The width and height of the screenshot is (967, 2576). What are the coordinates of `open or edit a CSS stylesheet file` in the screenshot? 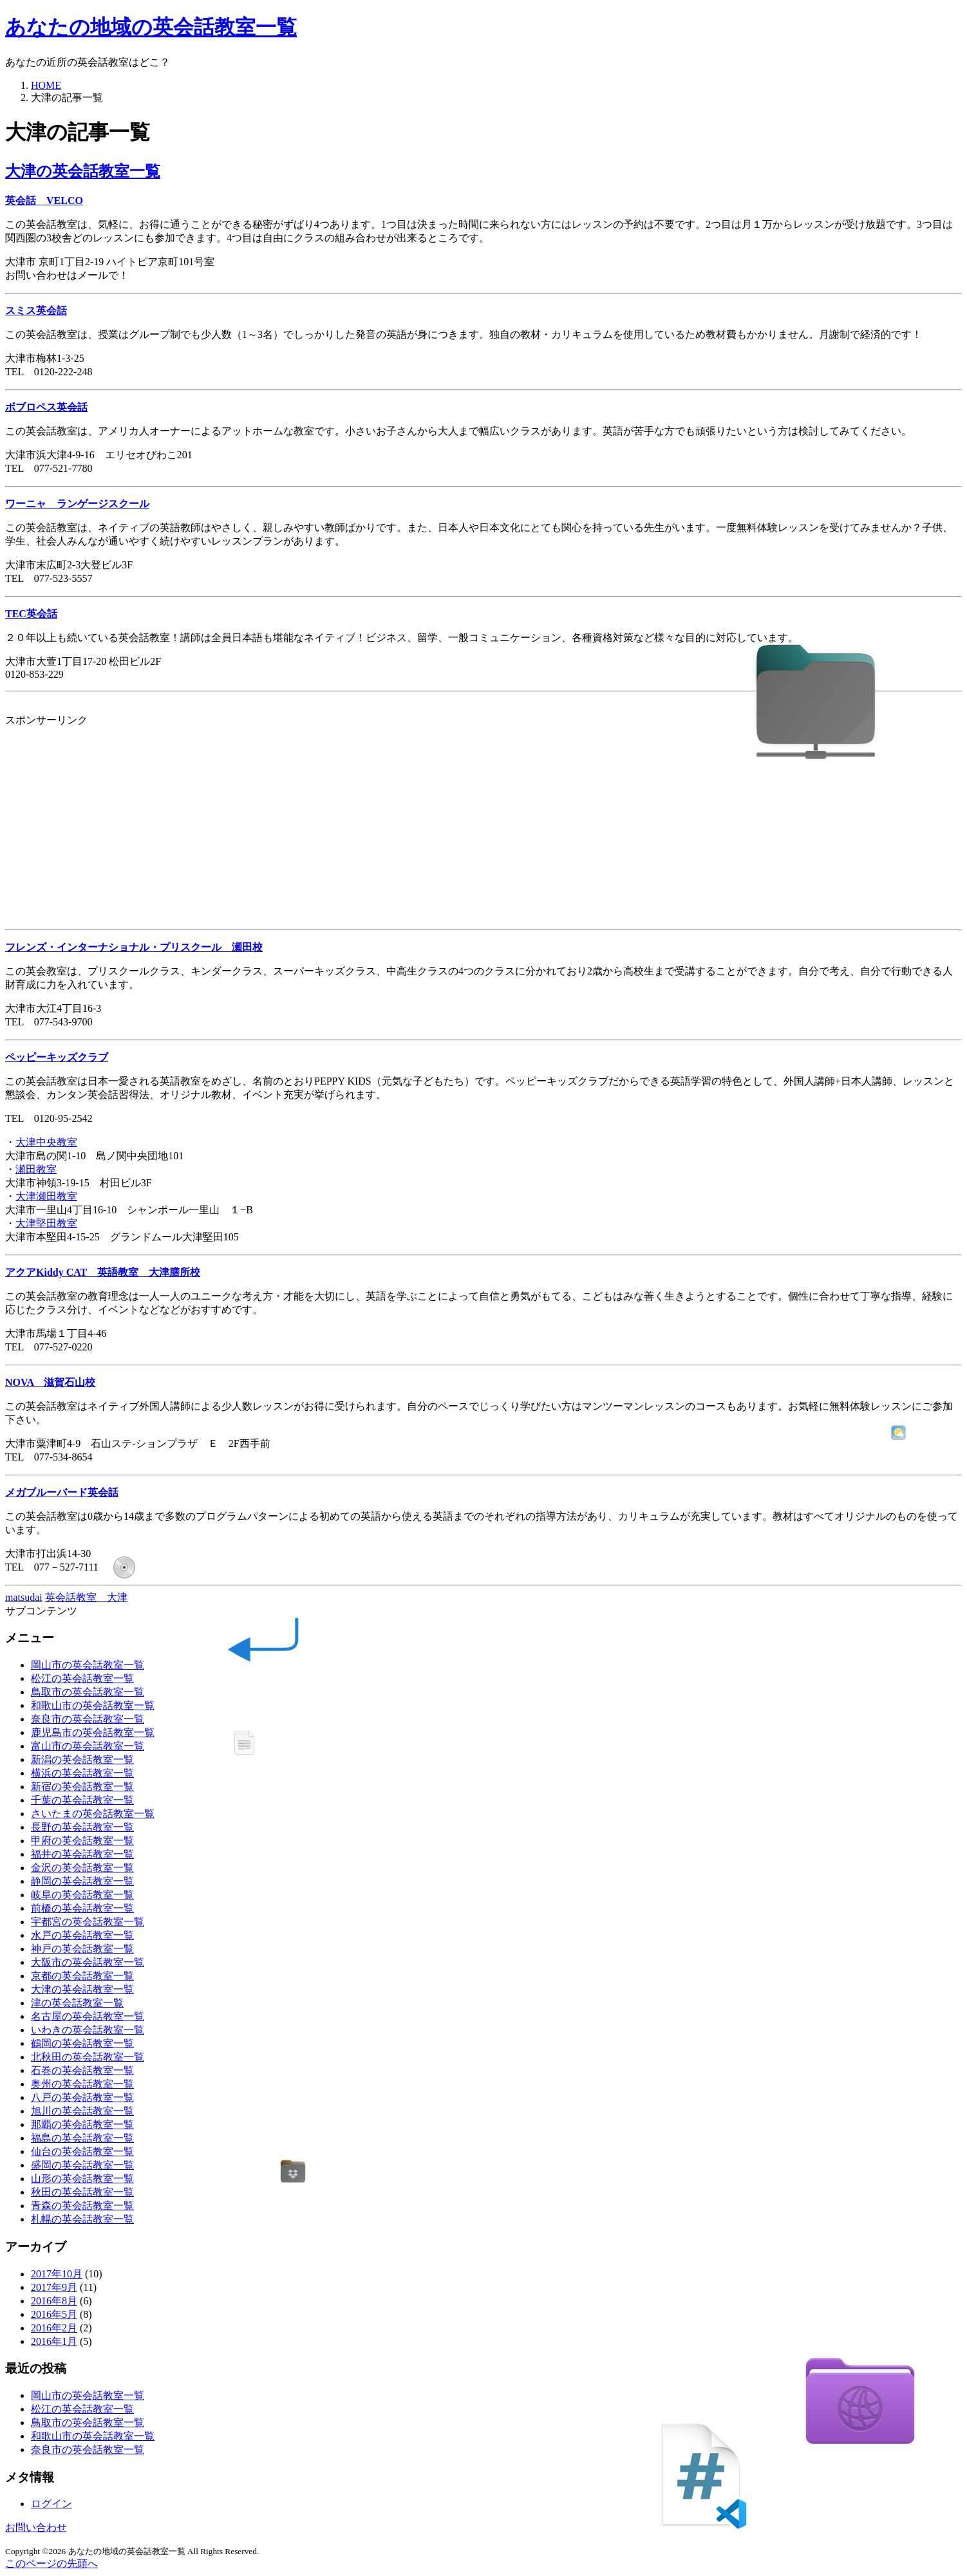 It's located at (700, 2476).